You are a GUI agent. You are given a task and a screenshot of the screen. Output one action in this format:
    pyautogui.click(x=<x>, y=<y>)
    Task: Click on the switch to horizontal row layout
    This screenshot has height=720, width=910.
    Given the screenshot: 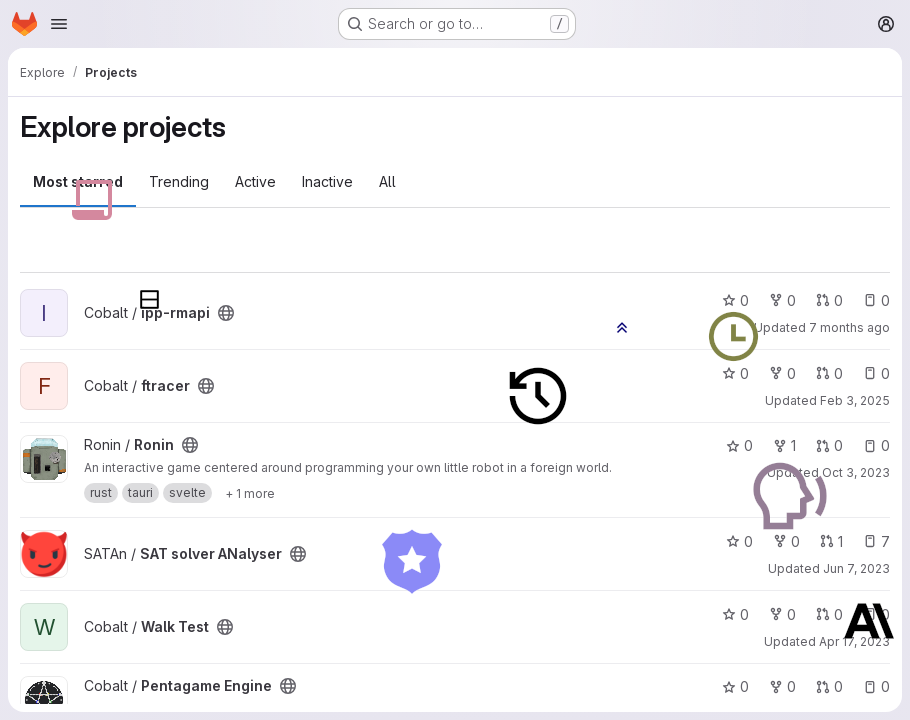 What is the action you would take?
    pyautogui.click(x=149, y=299)
    